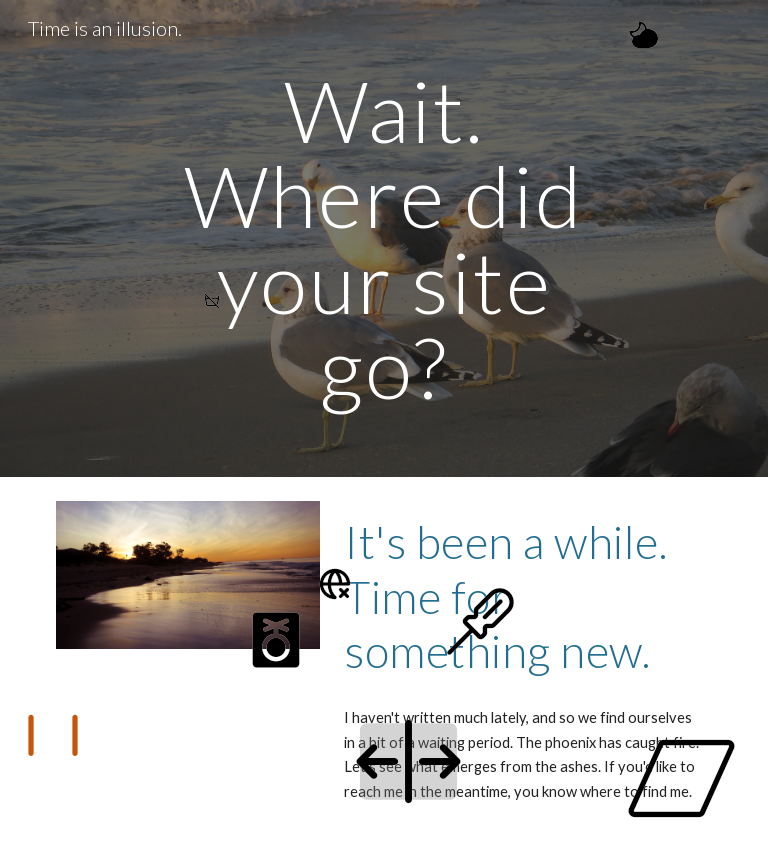  Describe the element at coordinates (681, 778) in the screenshot. I see `insert a parallelogram shape` at that location.